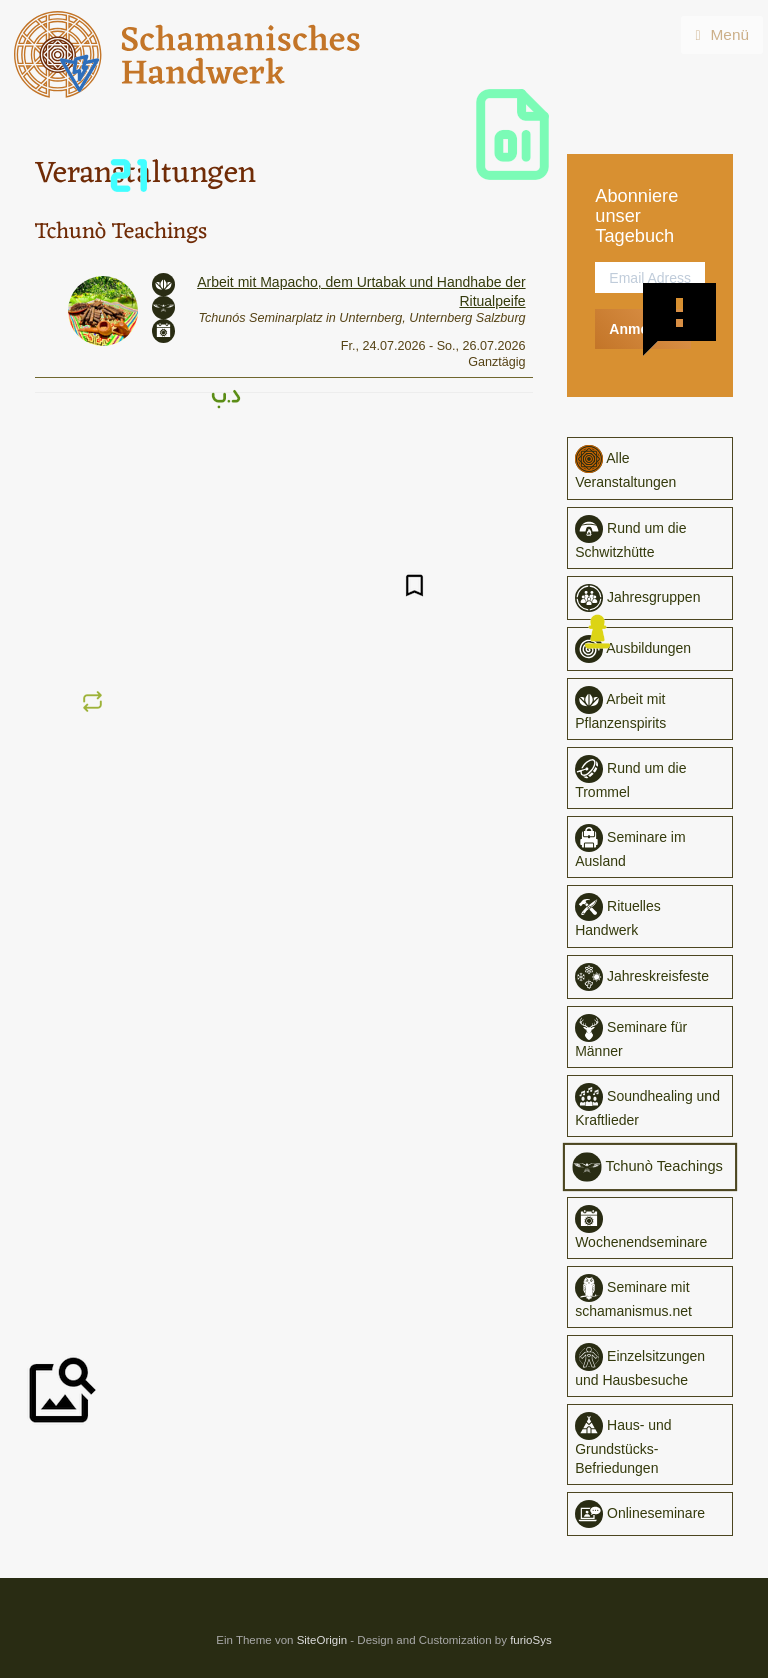 The width and height of the screenshot is (768, 1678). What do you see at coordinates (414, 585) in the screenshot?
I see `bookmark this item` at bounding box center [414, 585].